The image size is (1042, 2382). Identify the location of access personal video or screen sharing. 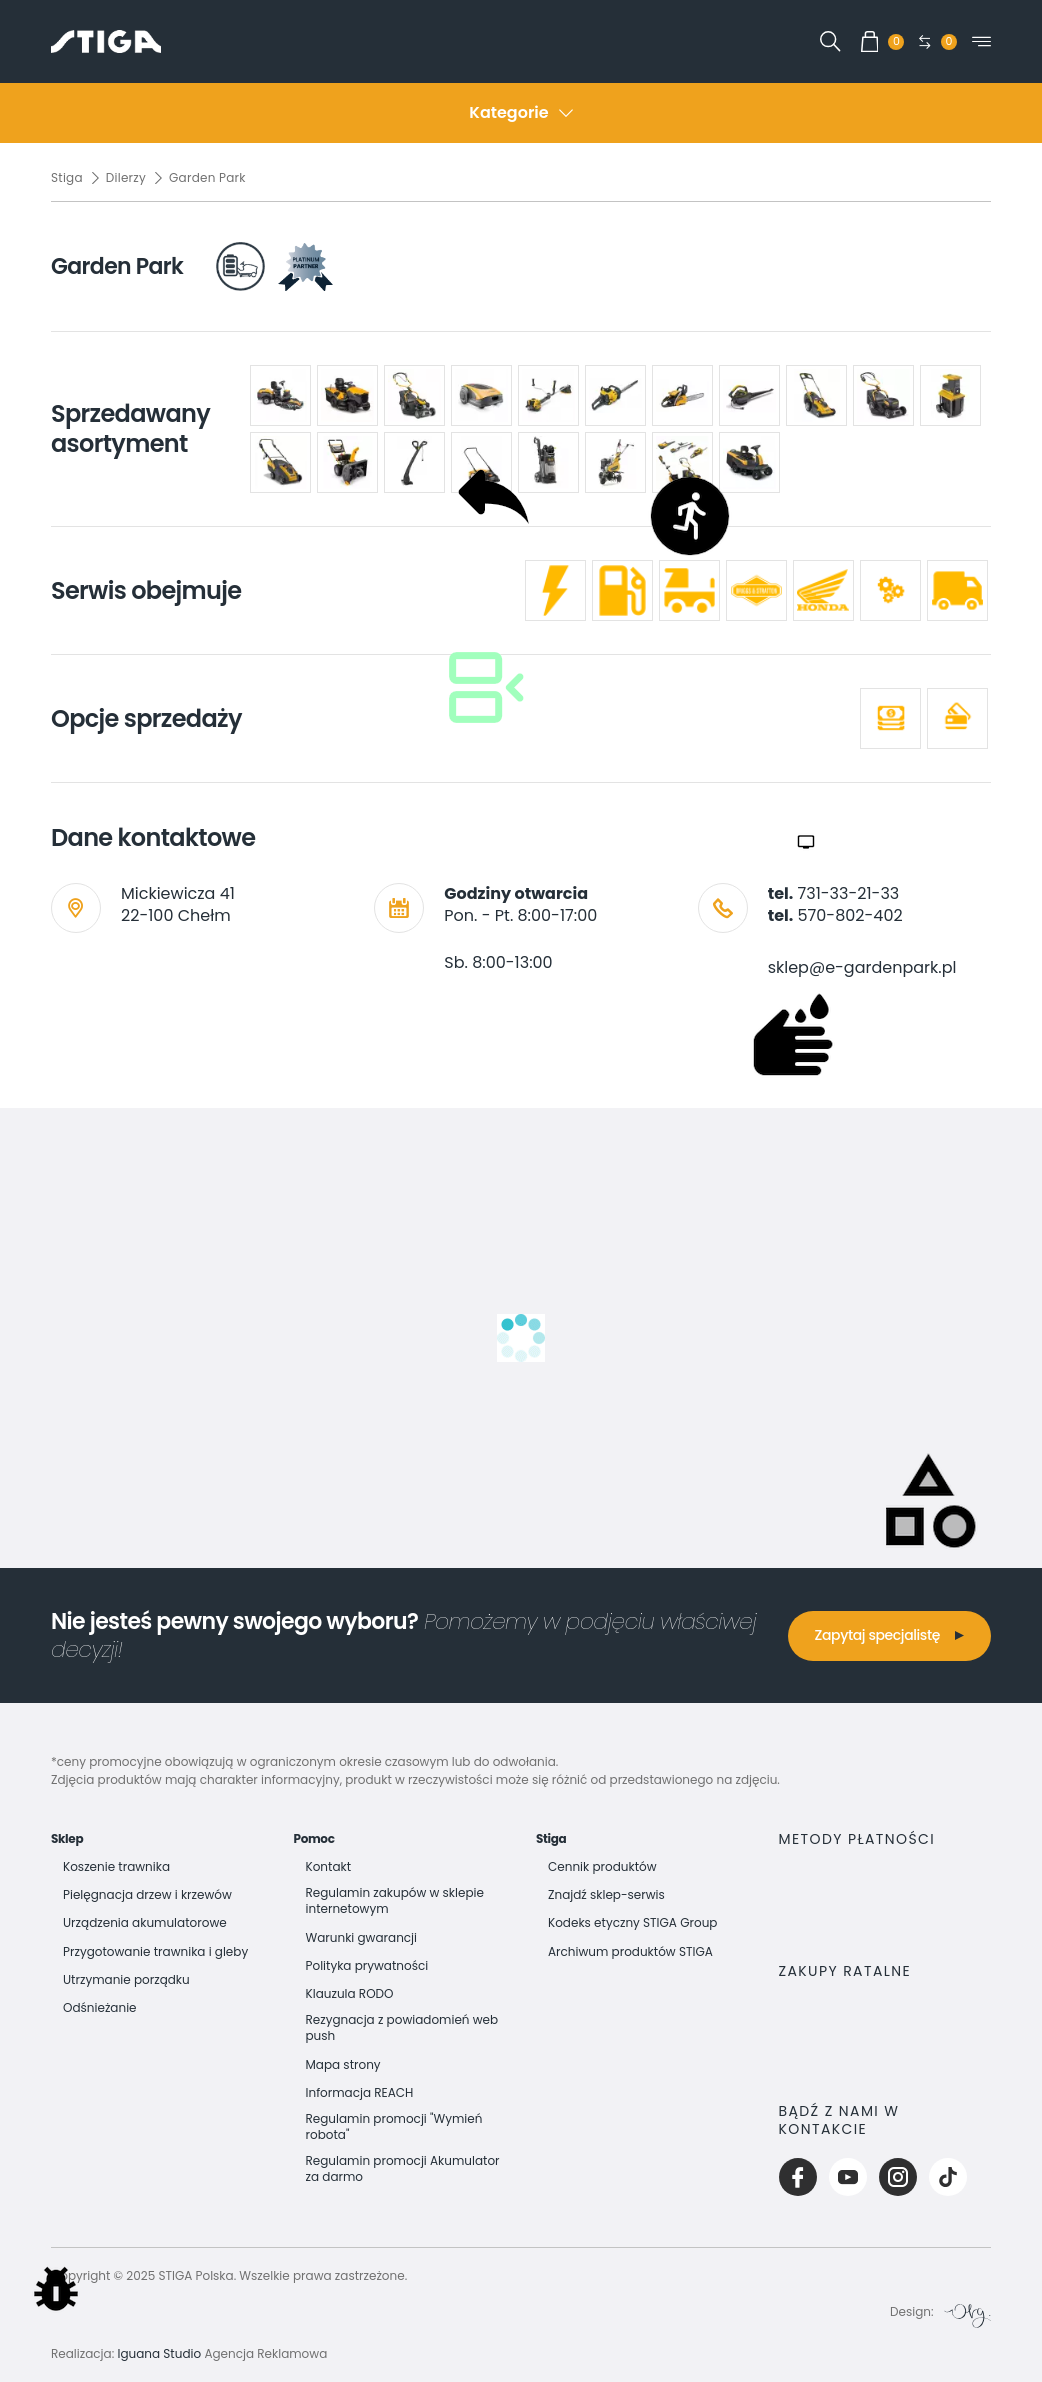
(806, 842).